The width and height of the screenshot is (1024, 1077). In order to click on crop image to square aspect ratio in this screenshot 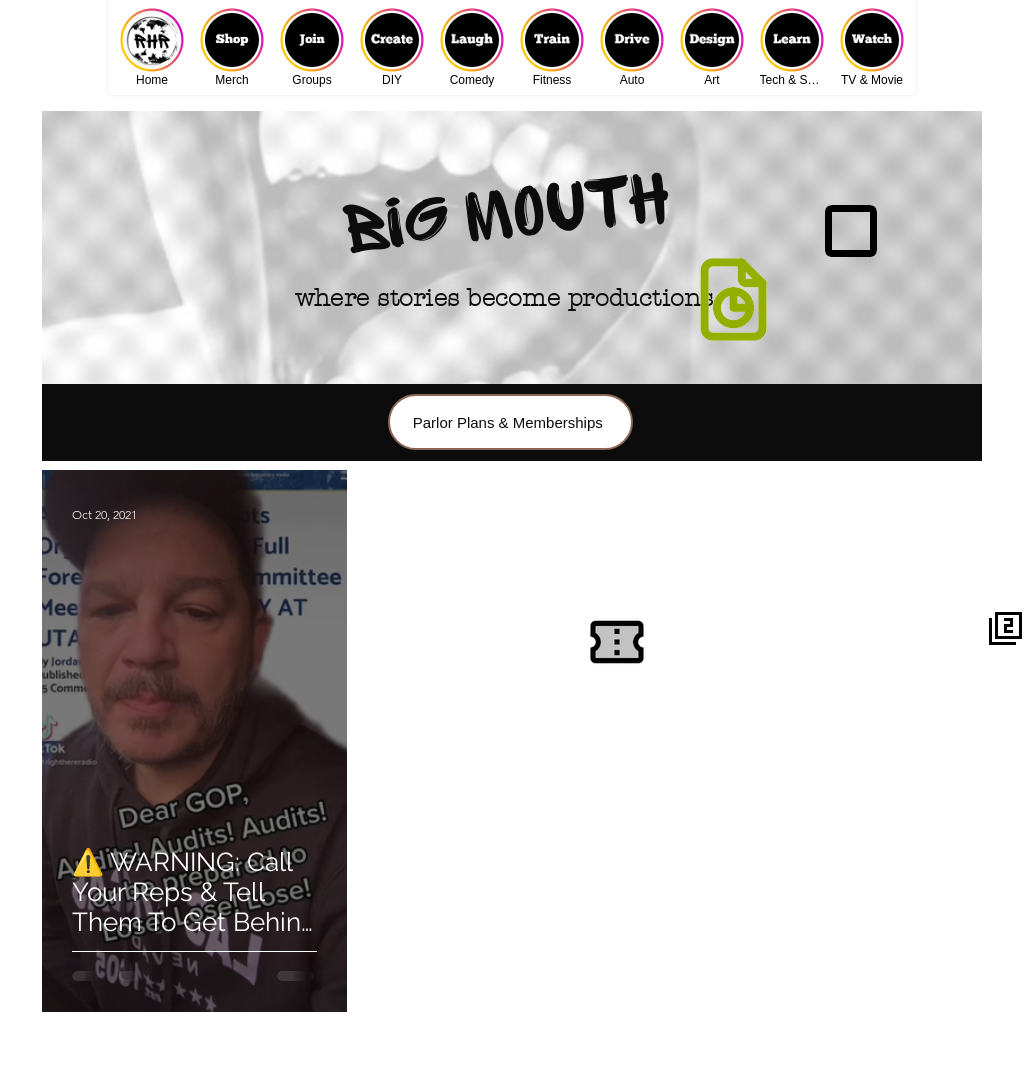, I will do `click(851, 231)`.